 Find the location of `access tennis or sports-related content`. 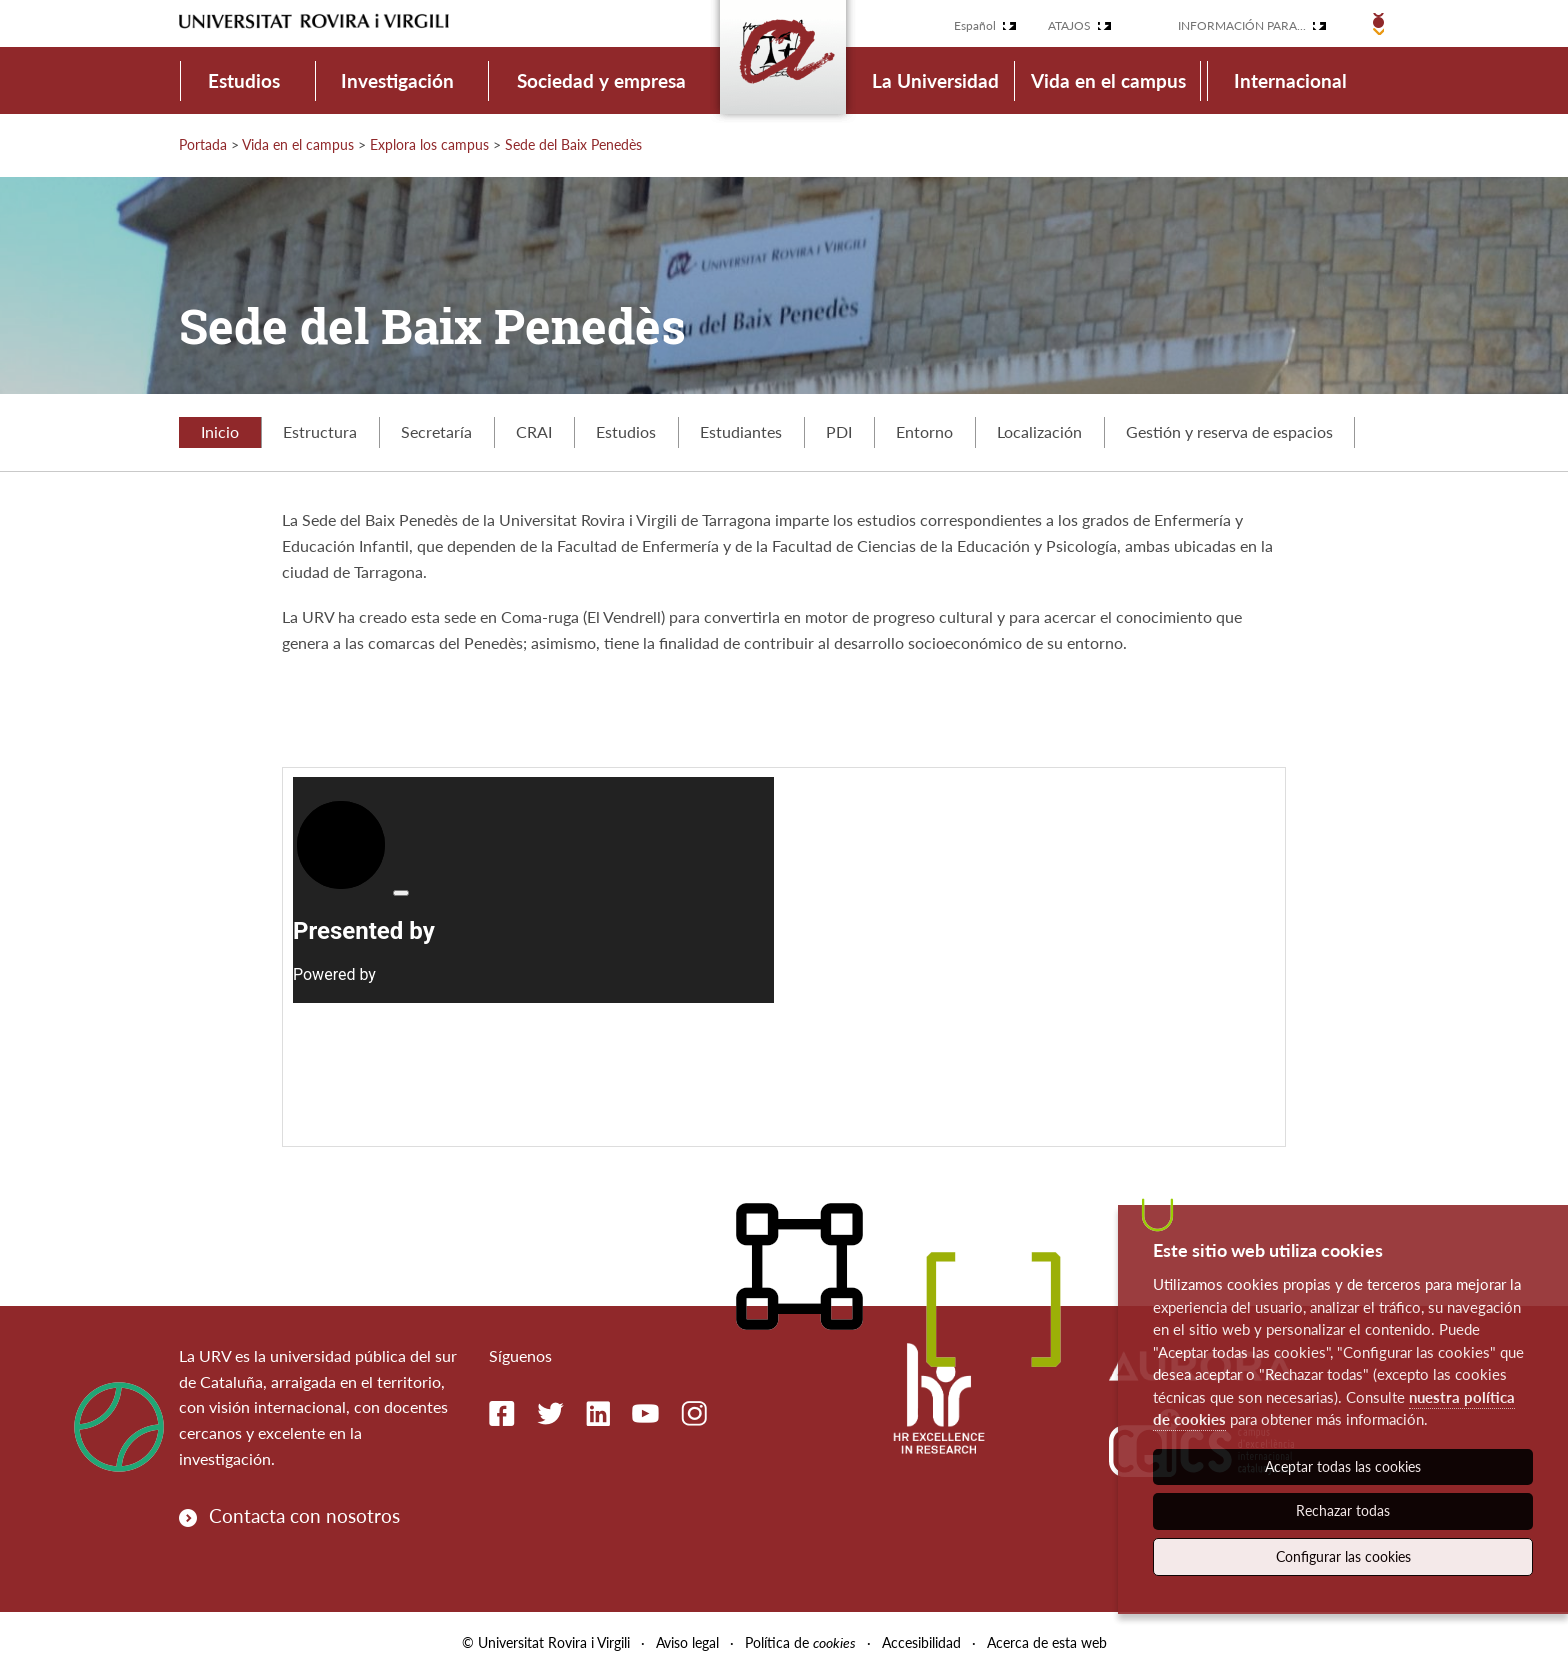

access tennis or sports-related content is located at coordinates (119, 1427).